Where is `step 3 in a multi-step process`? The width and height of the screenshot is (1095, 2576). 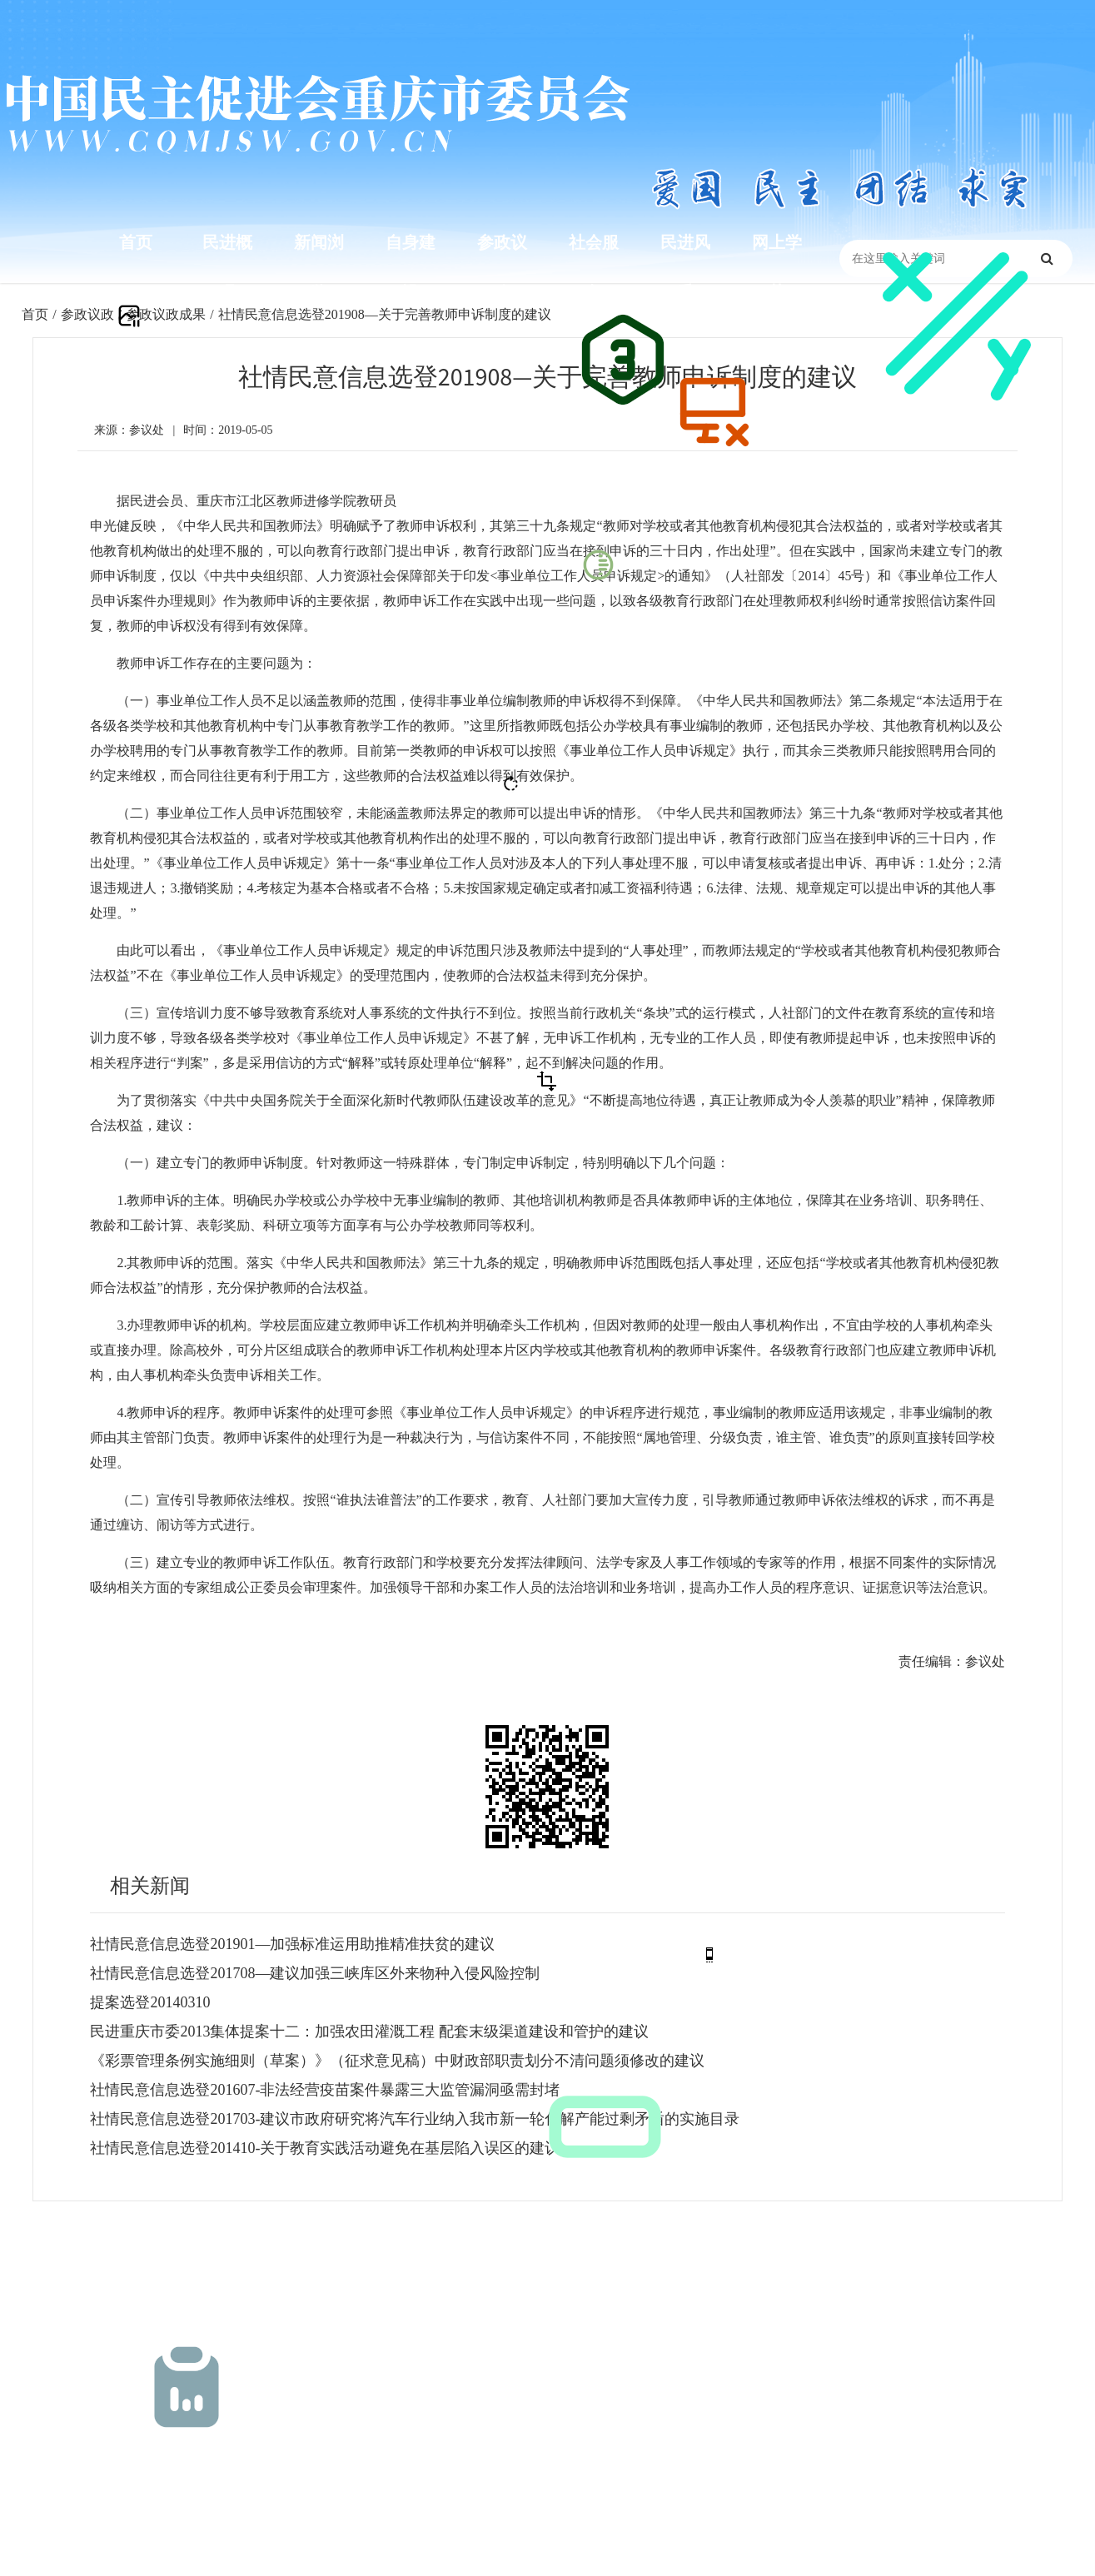 step 3 in a multi-step process is located at coordinates (623, 360).